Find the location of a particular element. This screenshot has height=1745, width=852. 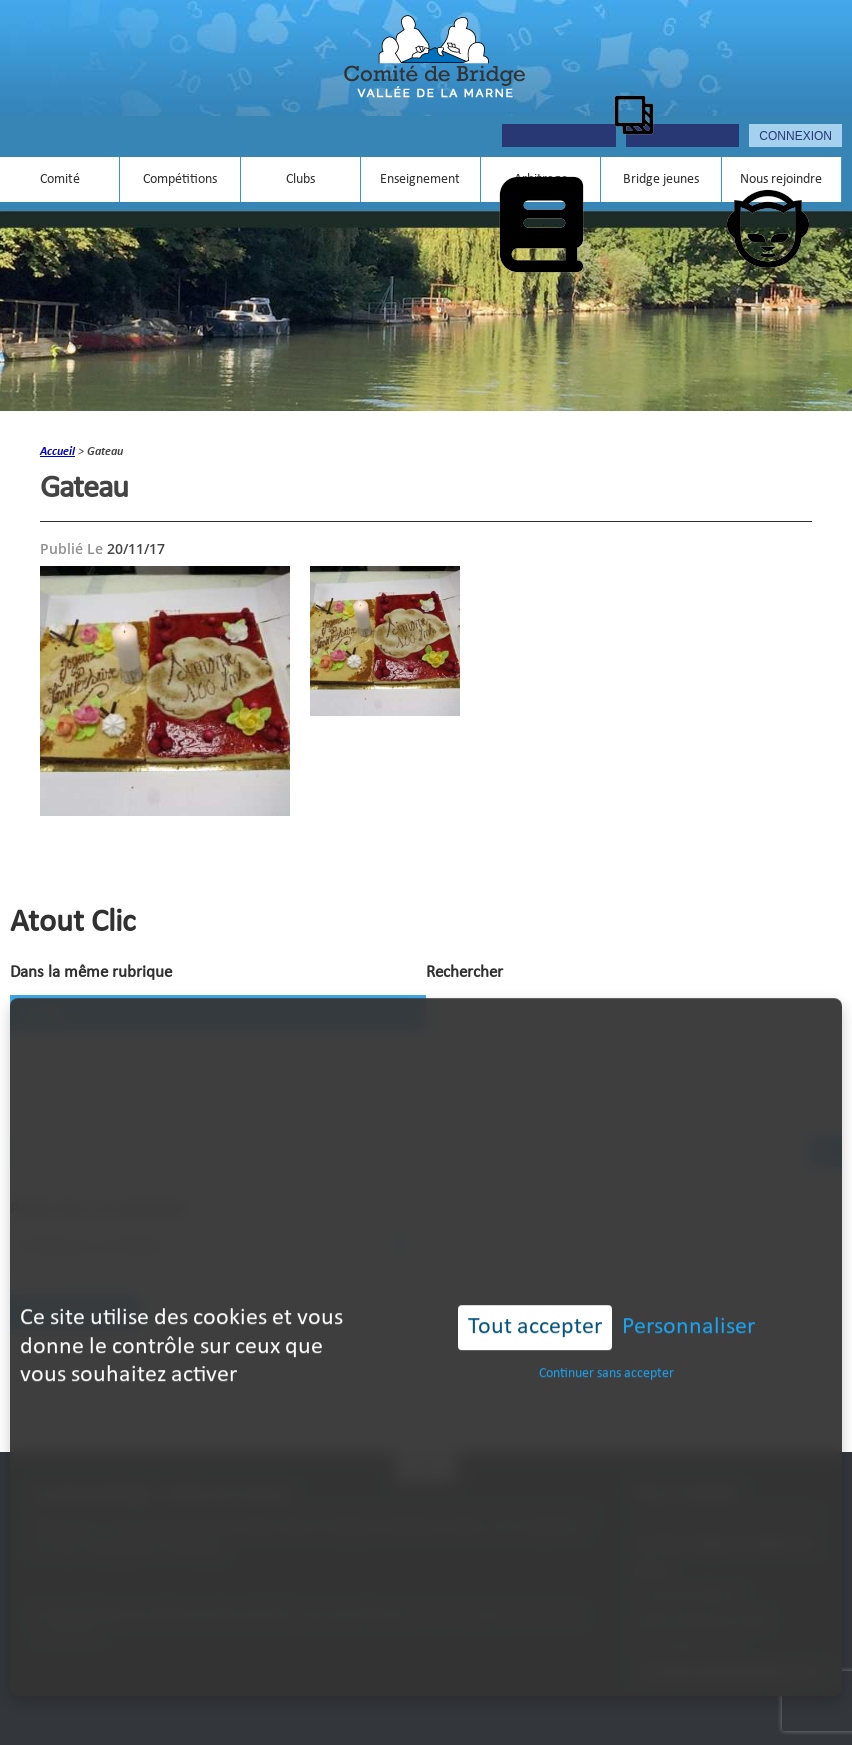

apply shadow effect to selected element is located at coordinates (634, 115).